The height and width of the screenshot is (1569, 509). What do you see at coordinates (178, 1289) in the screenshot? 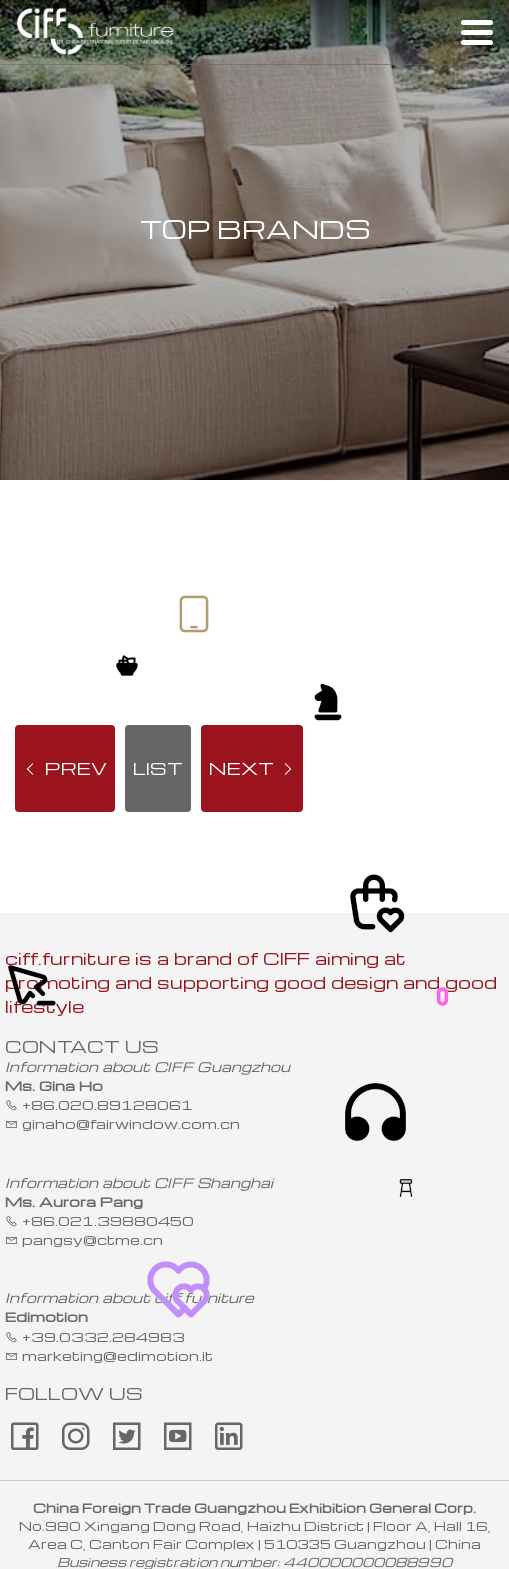
I see `view liked or favorited items` at bounding box center [178, 1289].